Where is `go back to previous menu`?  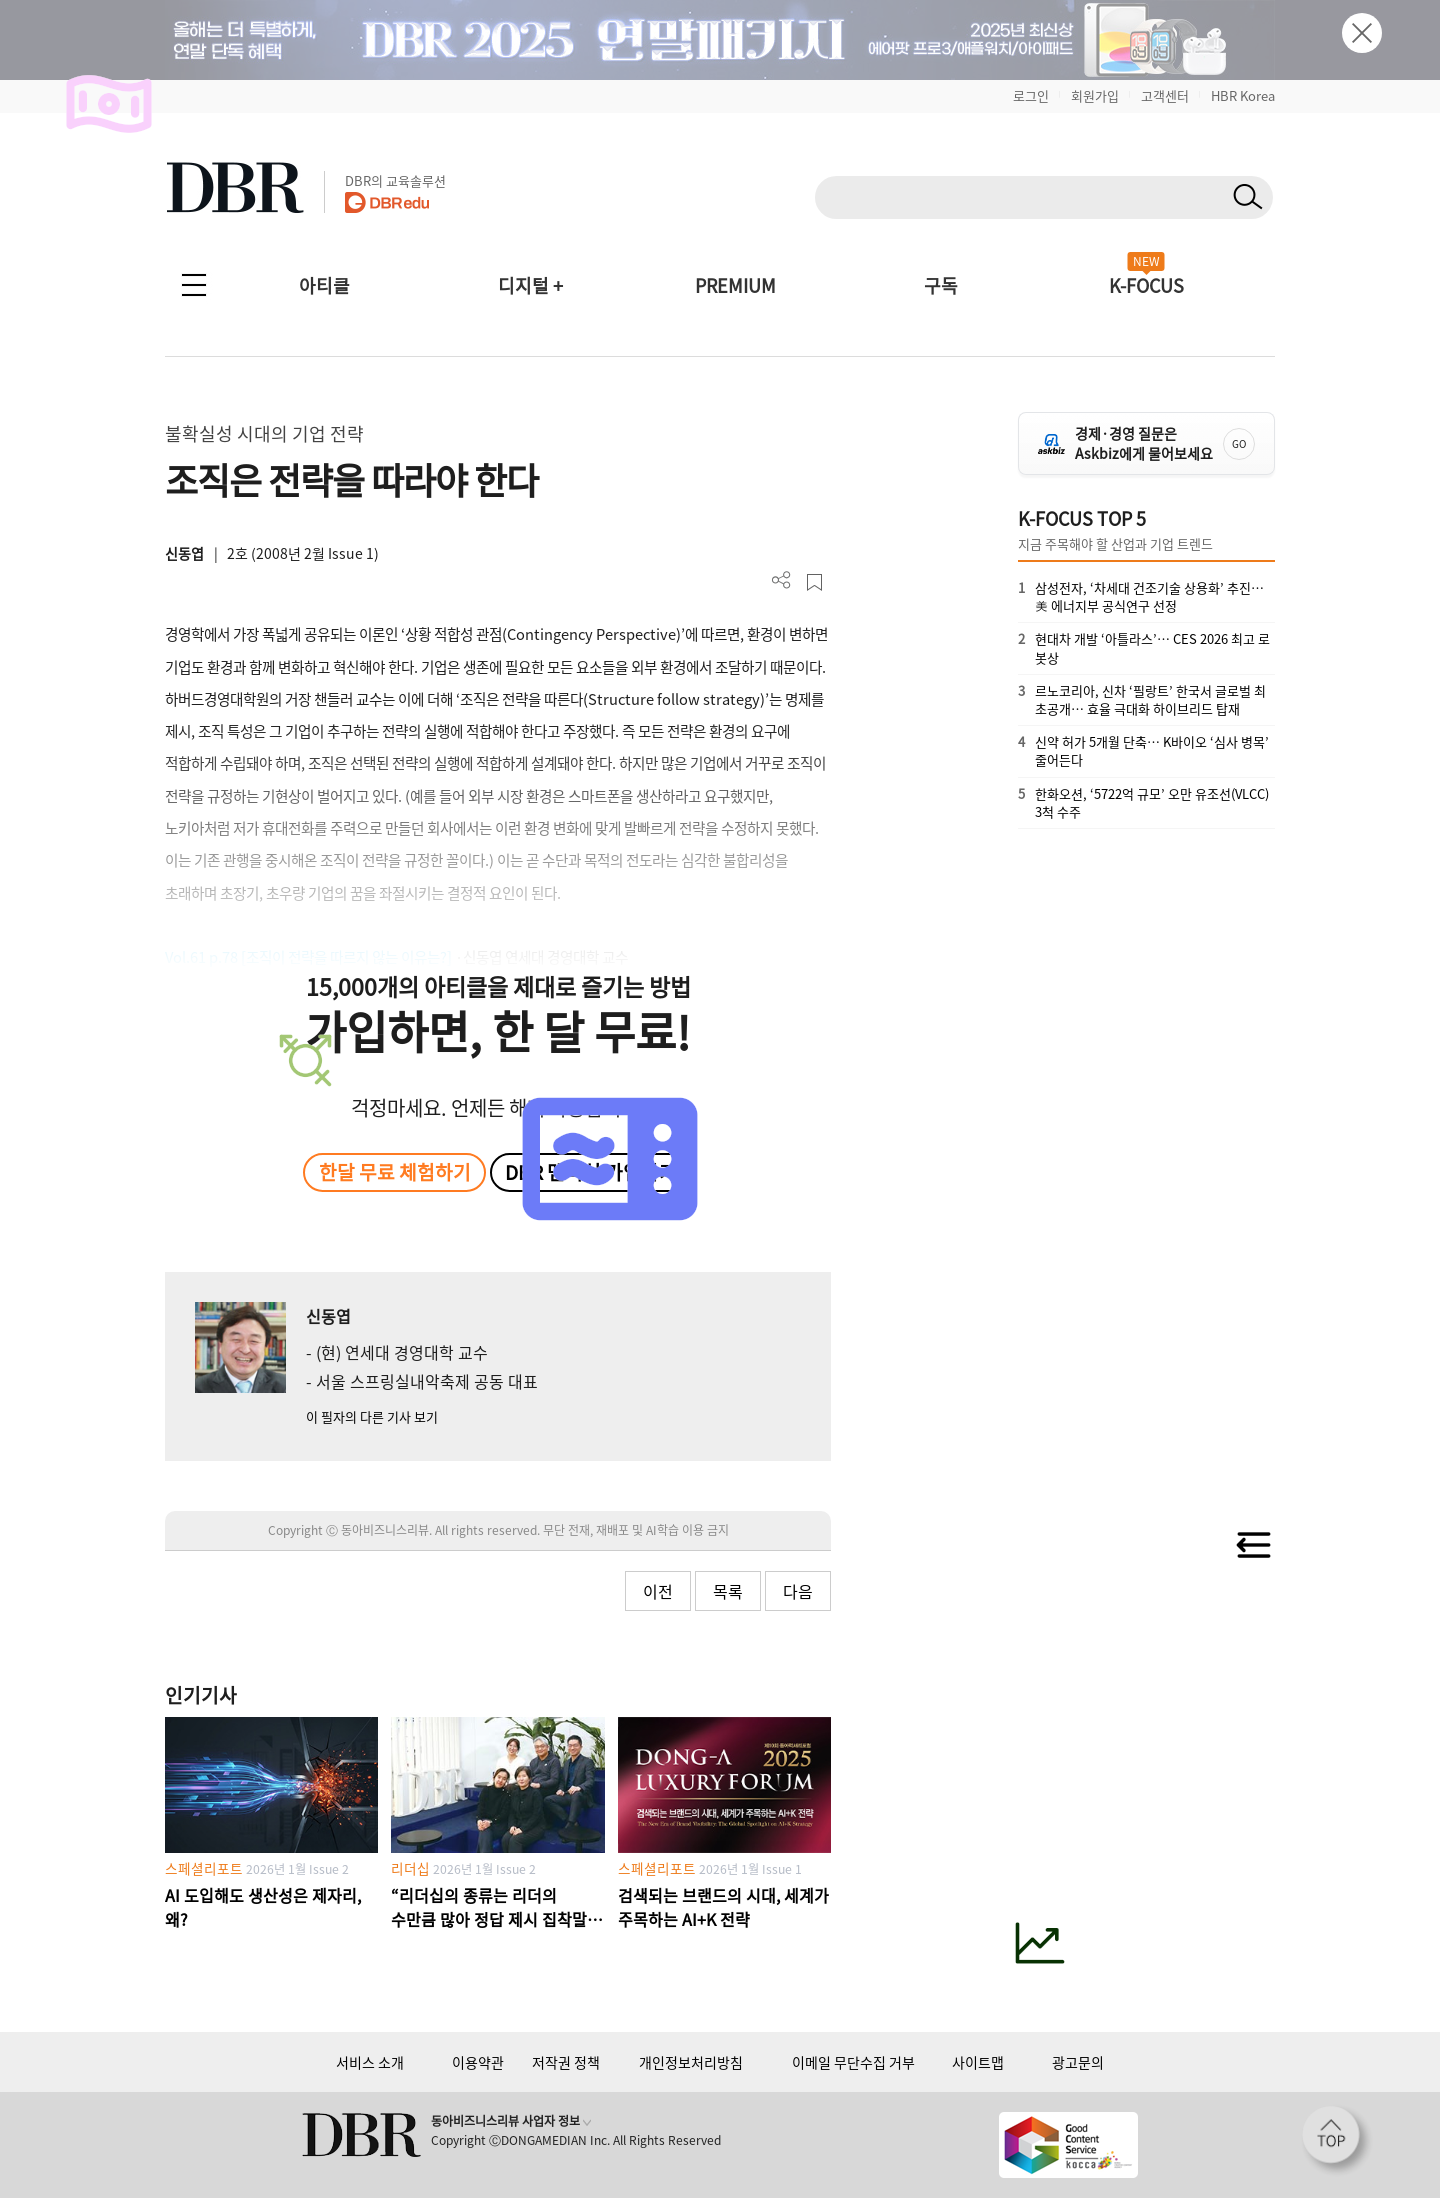
go back to previous menu is located at coordinates (1254, 1545).